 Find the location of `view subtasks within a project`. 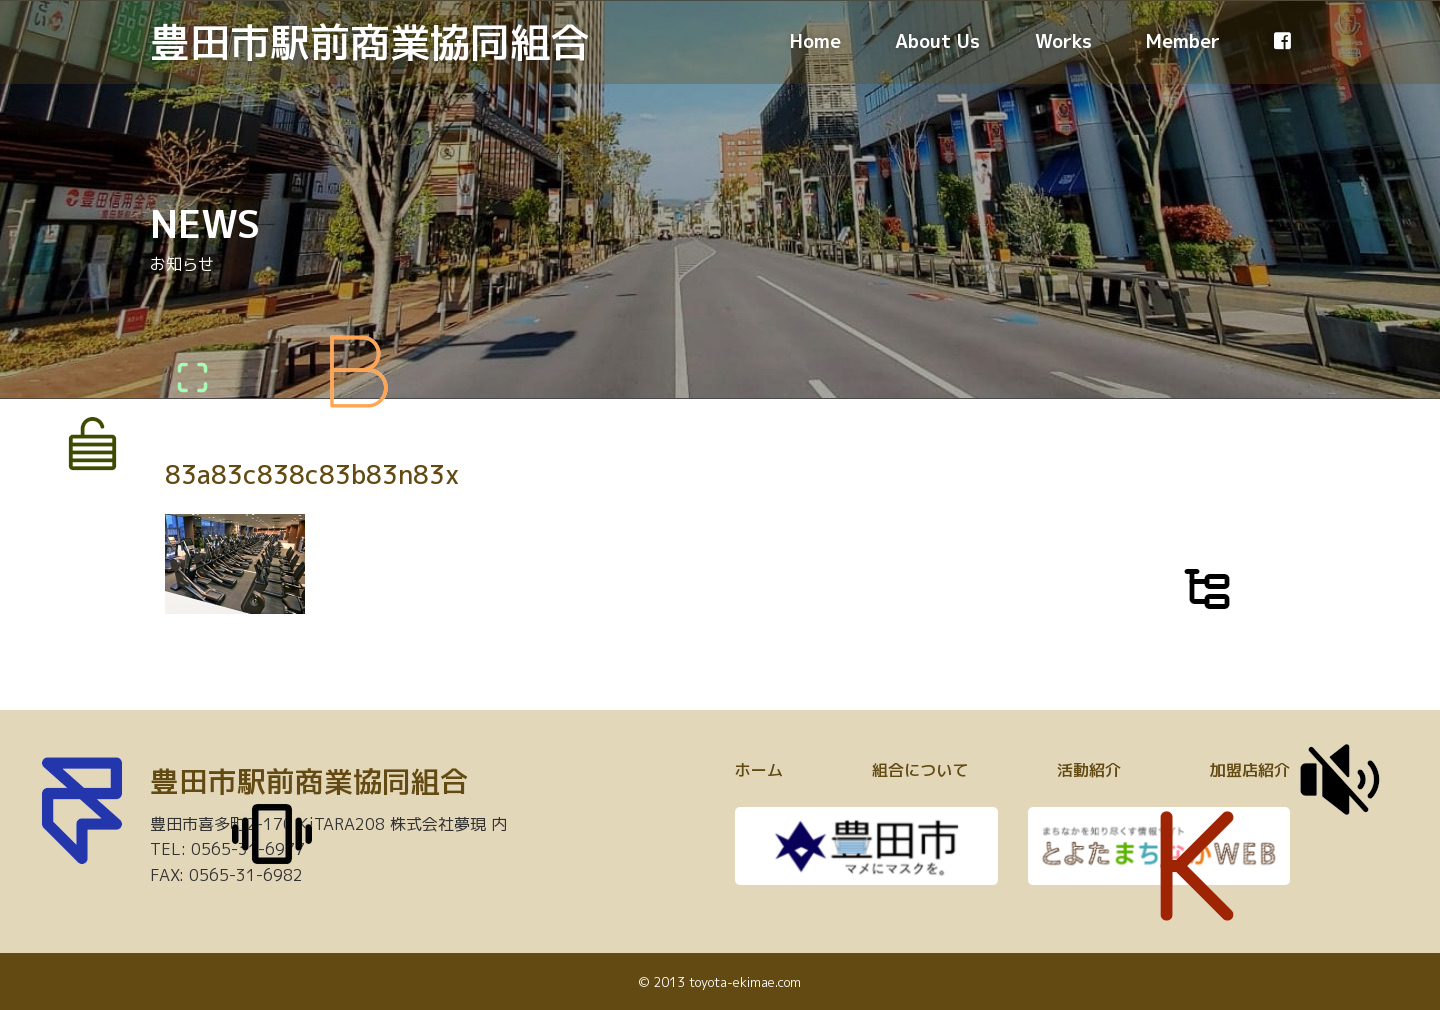

view subtasks within a project is located at coordinates (1207, 589).